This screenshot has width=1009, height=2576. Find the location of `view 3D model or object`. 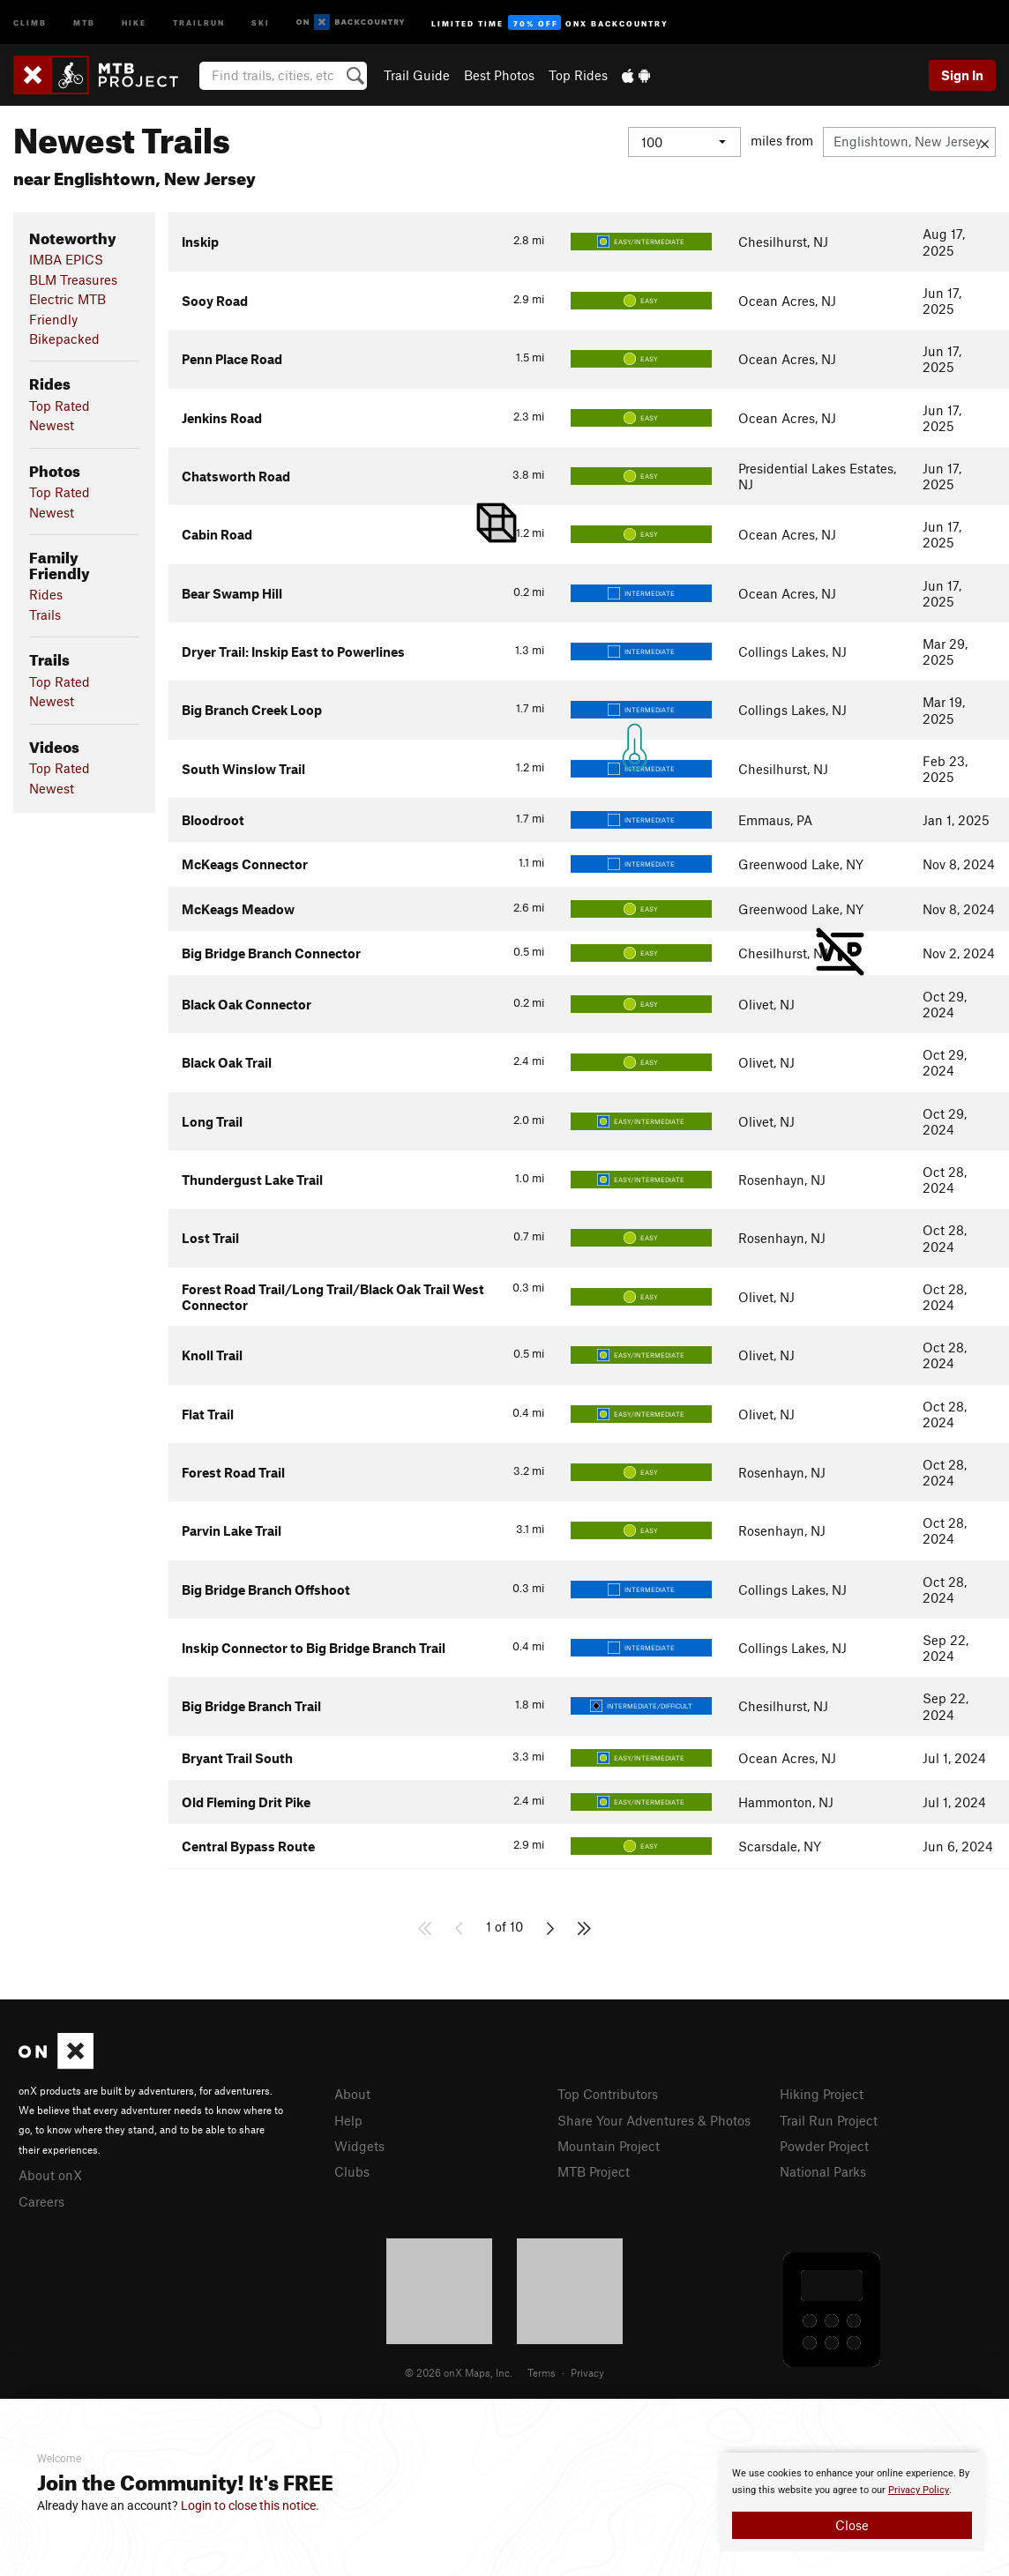

view 3D model or object is located at coordinates (497, 523).